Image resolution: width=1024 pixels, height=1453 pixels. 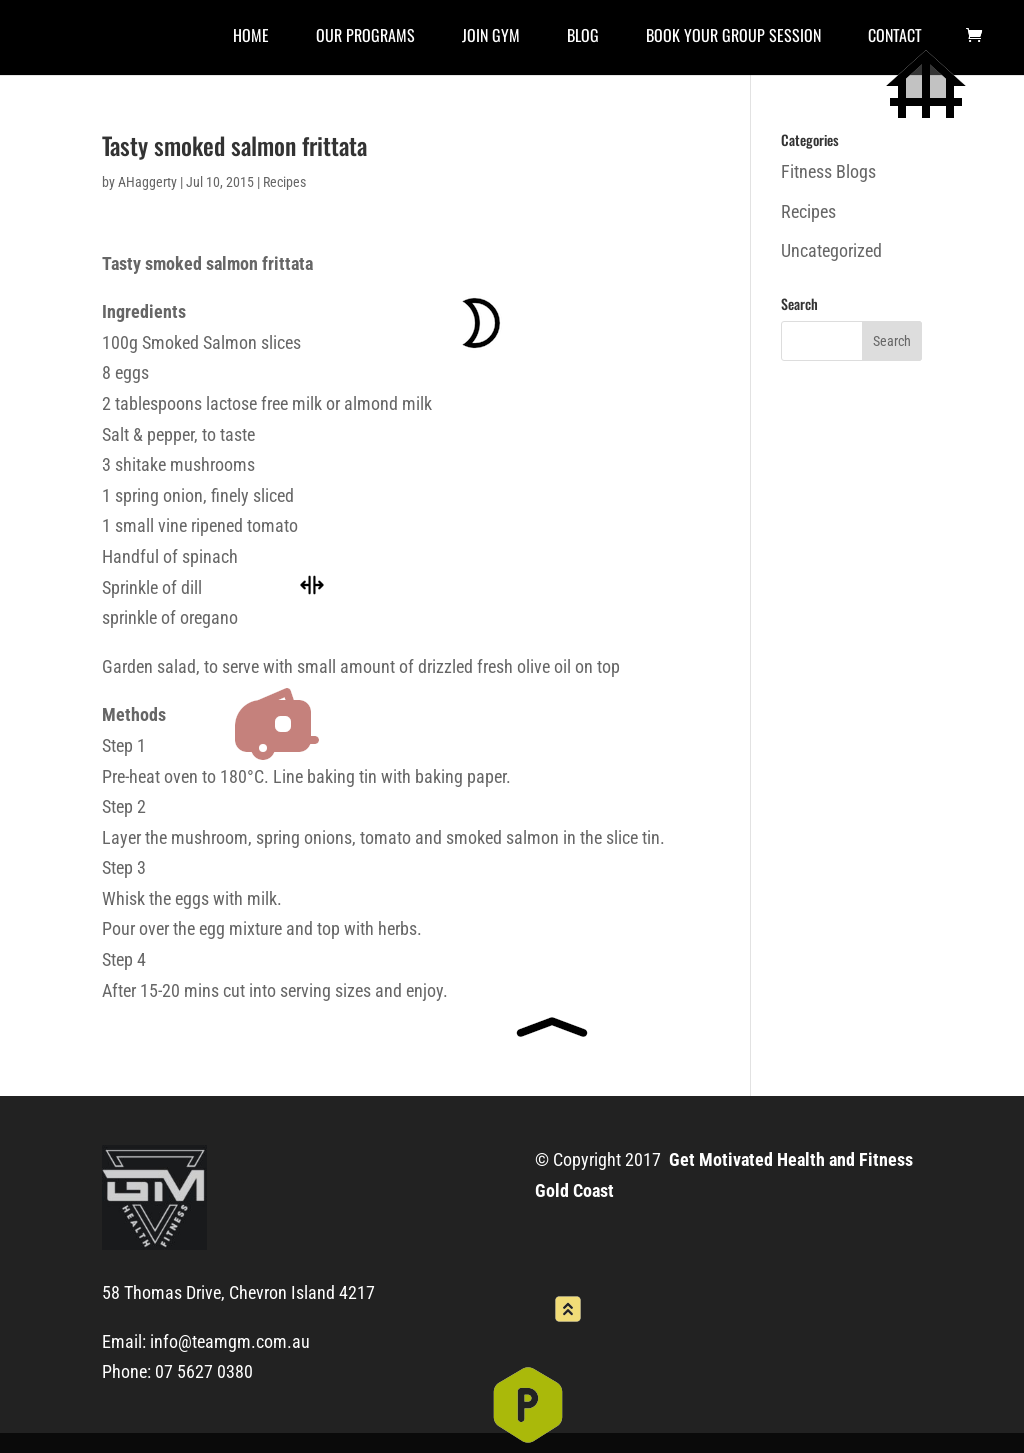 What do you see at coordinates (312, 585) in the screenshot?
I see `split view horizontally` at bounding box center [312, 585].